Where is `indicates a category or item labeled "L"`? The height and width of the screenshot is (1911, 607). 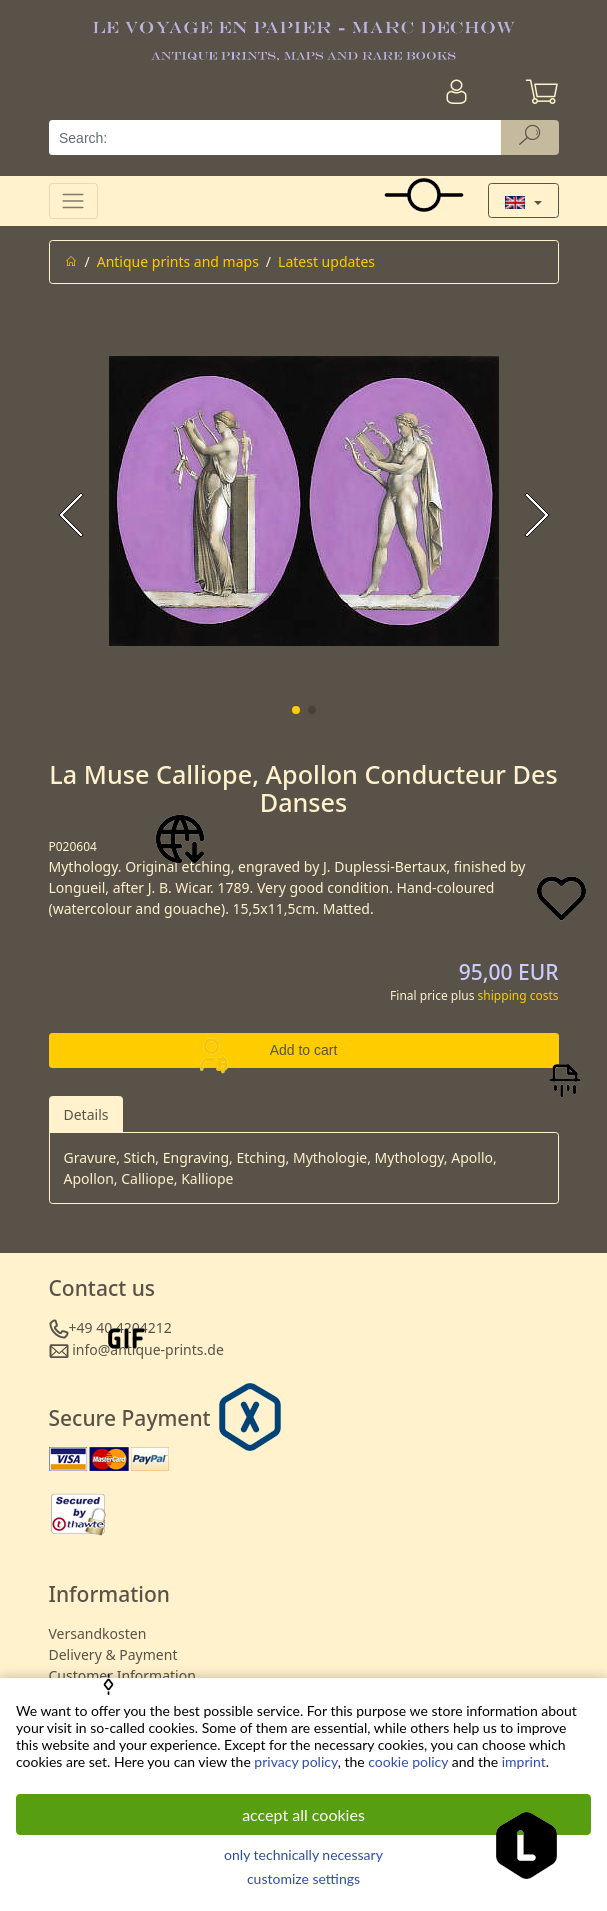
indicates a category or item labeled "L" is located at coordinates (526, 1845).